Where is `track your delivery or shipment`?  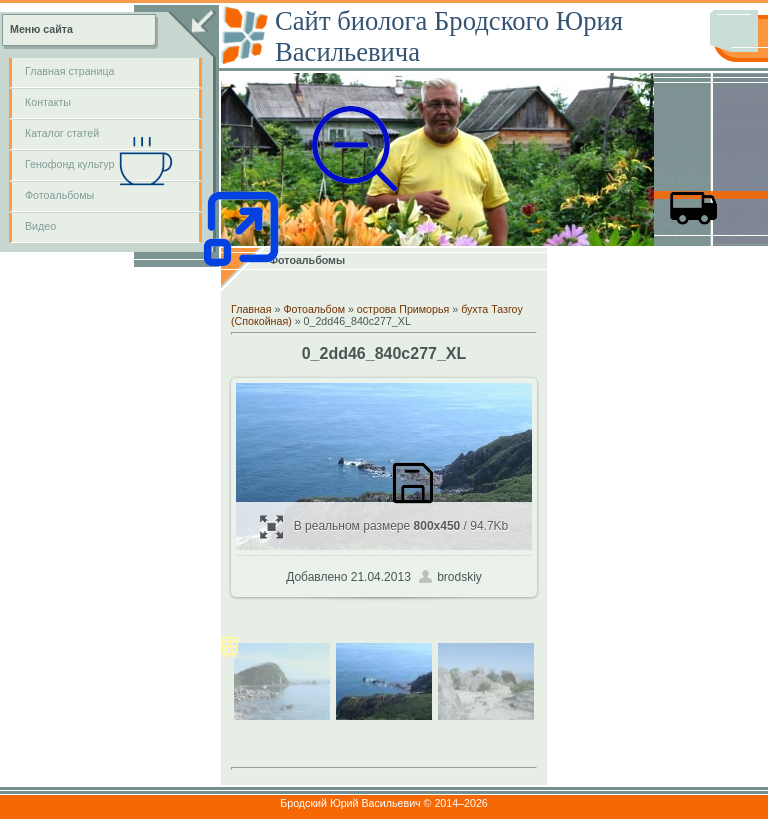 track your delivery or shipment is located at coordinates (692, 206).